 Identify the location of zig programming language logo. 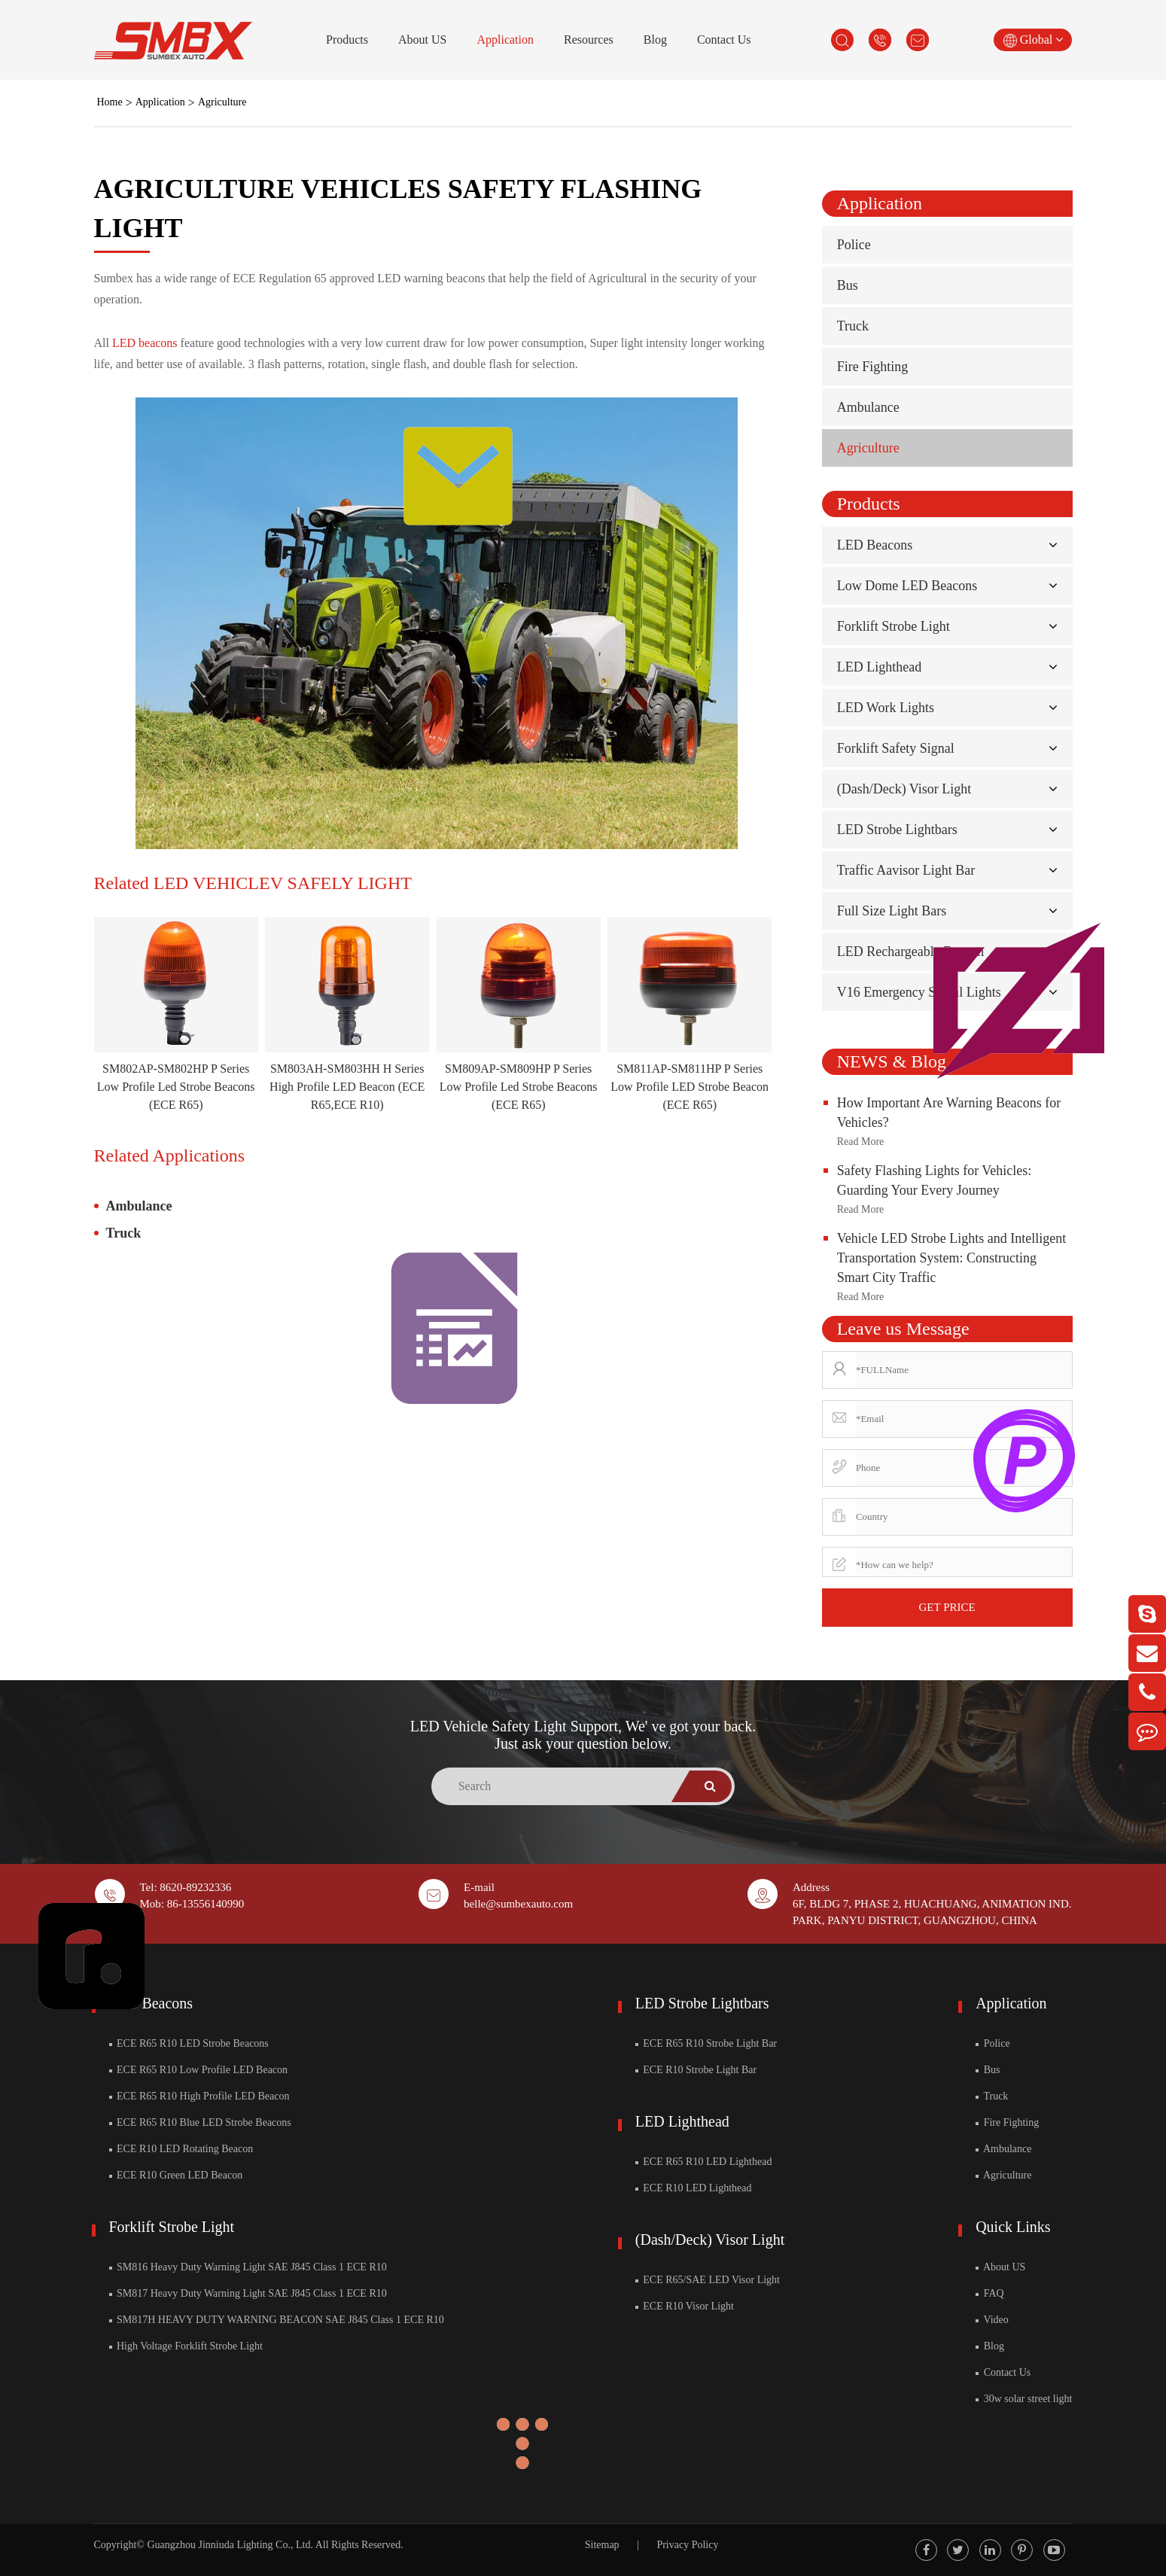
(1018, 1000).